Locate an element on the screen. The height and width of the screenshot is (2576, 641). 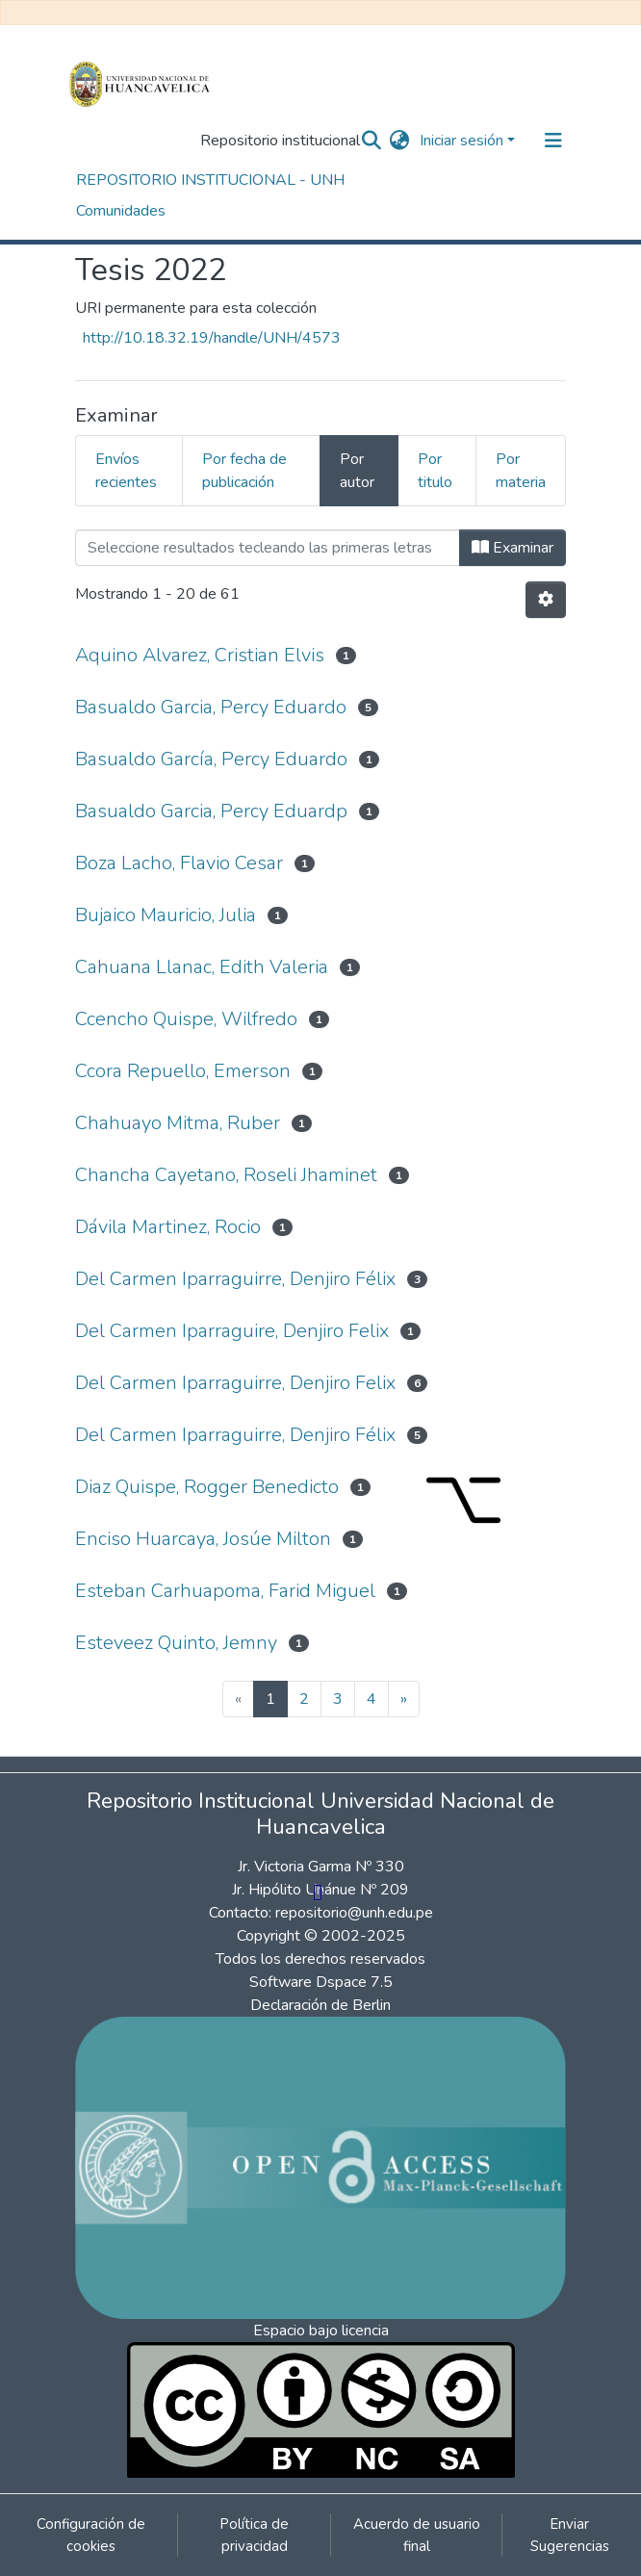
access keyboard or input options is located at coordinates (463, 1497).